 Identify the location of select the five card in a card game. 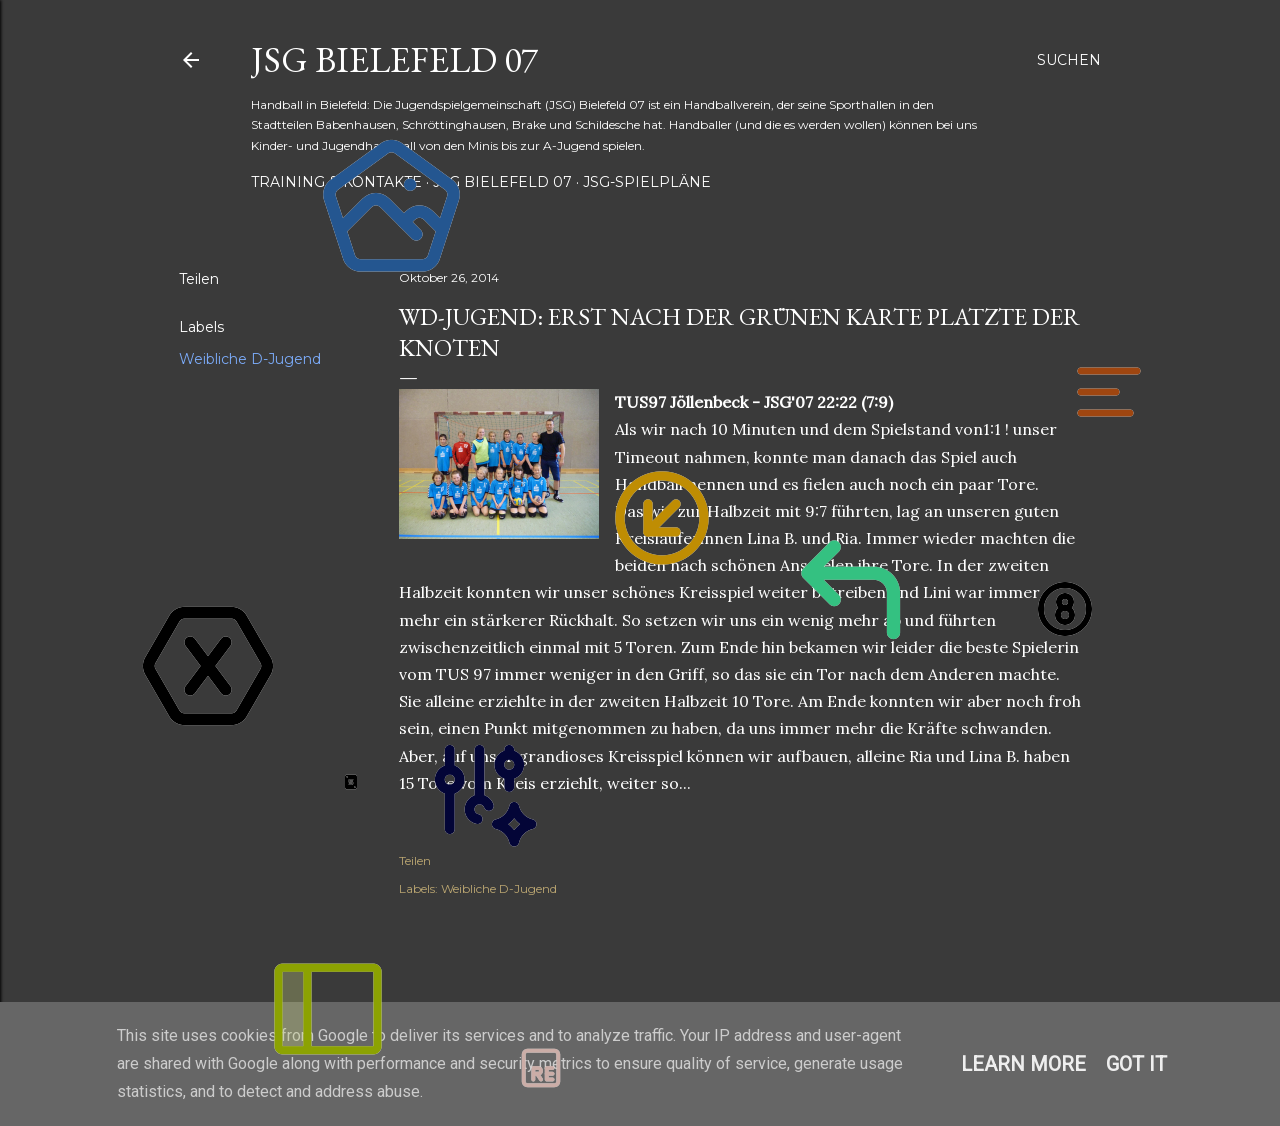
(351, 782).